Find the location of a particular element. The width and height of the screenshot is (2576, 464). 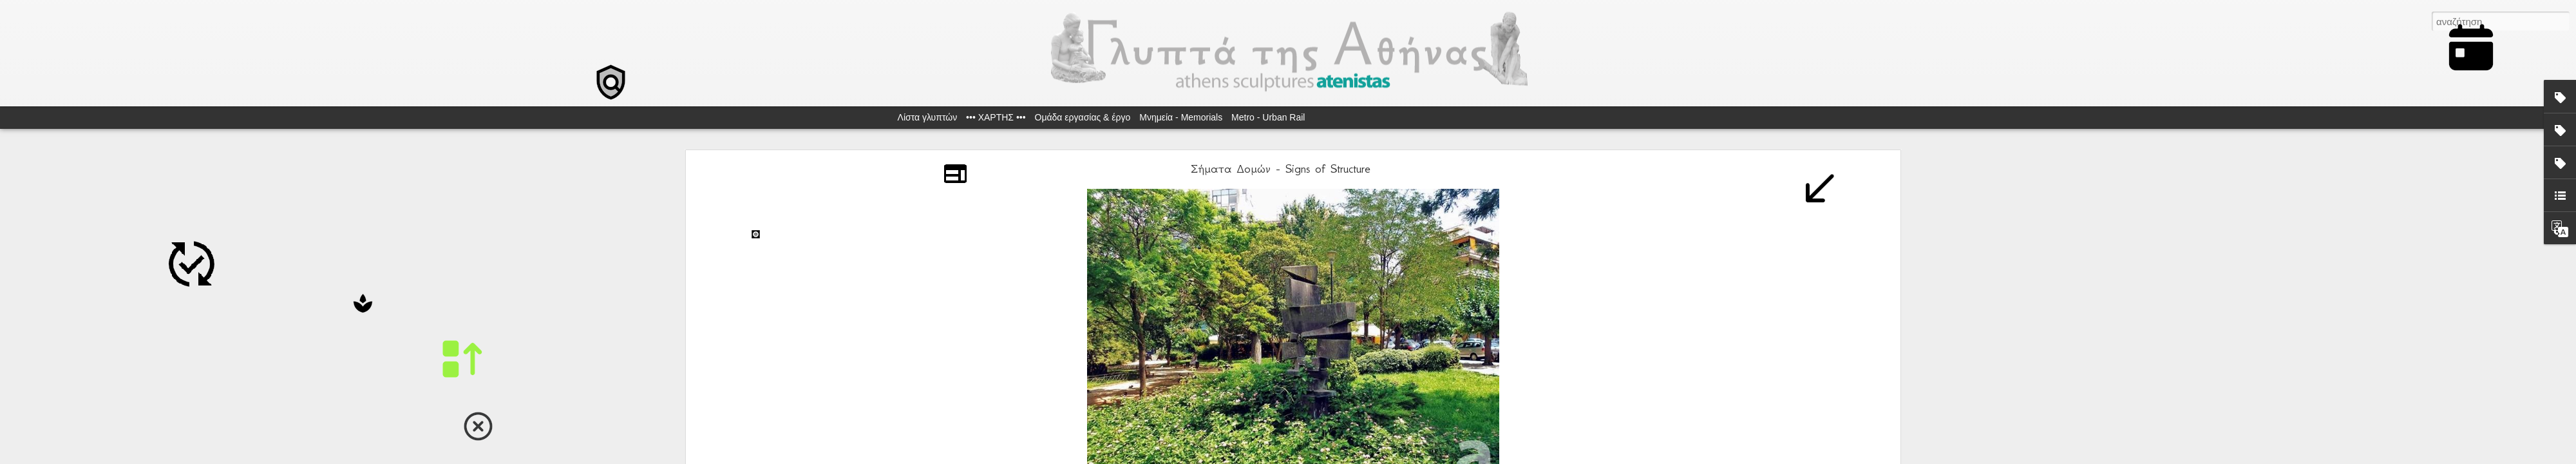

open web browser is located at coordinates (955, 173).